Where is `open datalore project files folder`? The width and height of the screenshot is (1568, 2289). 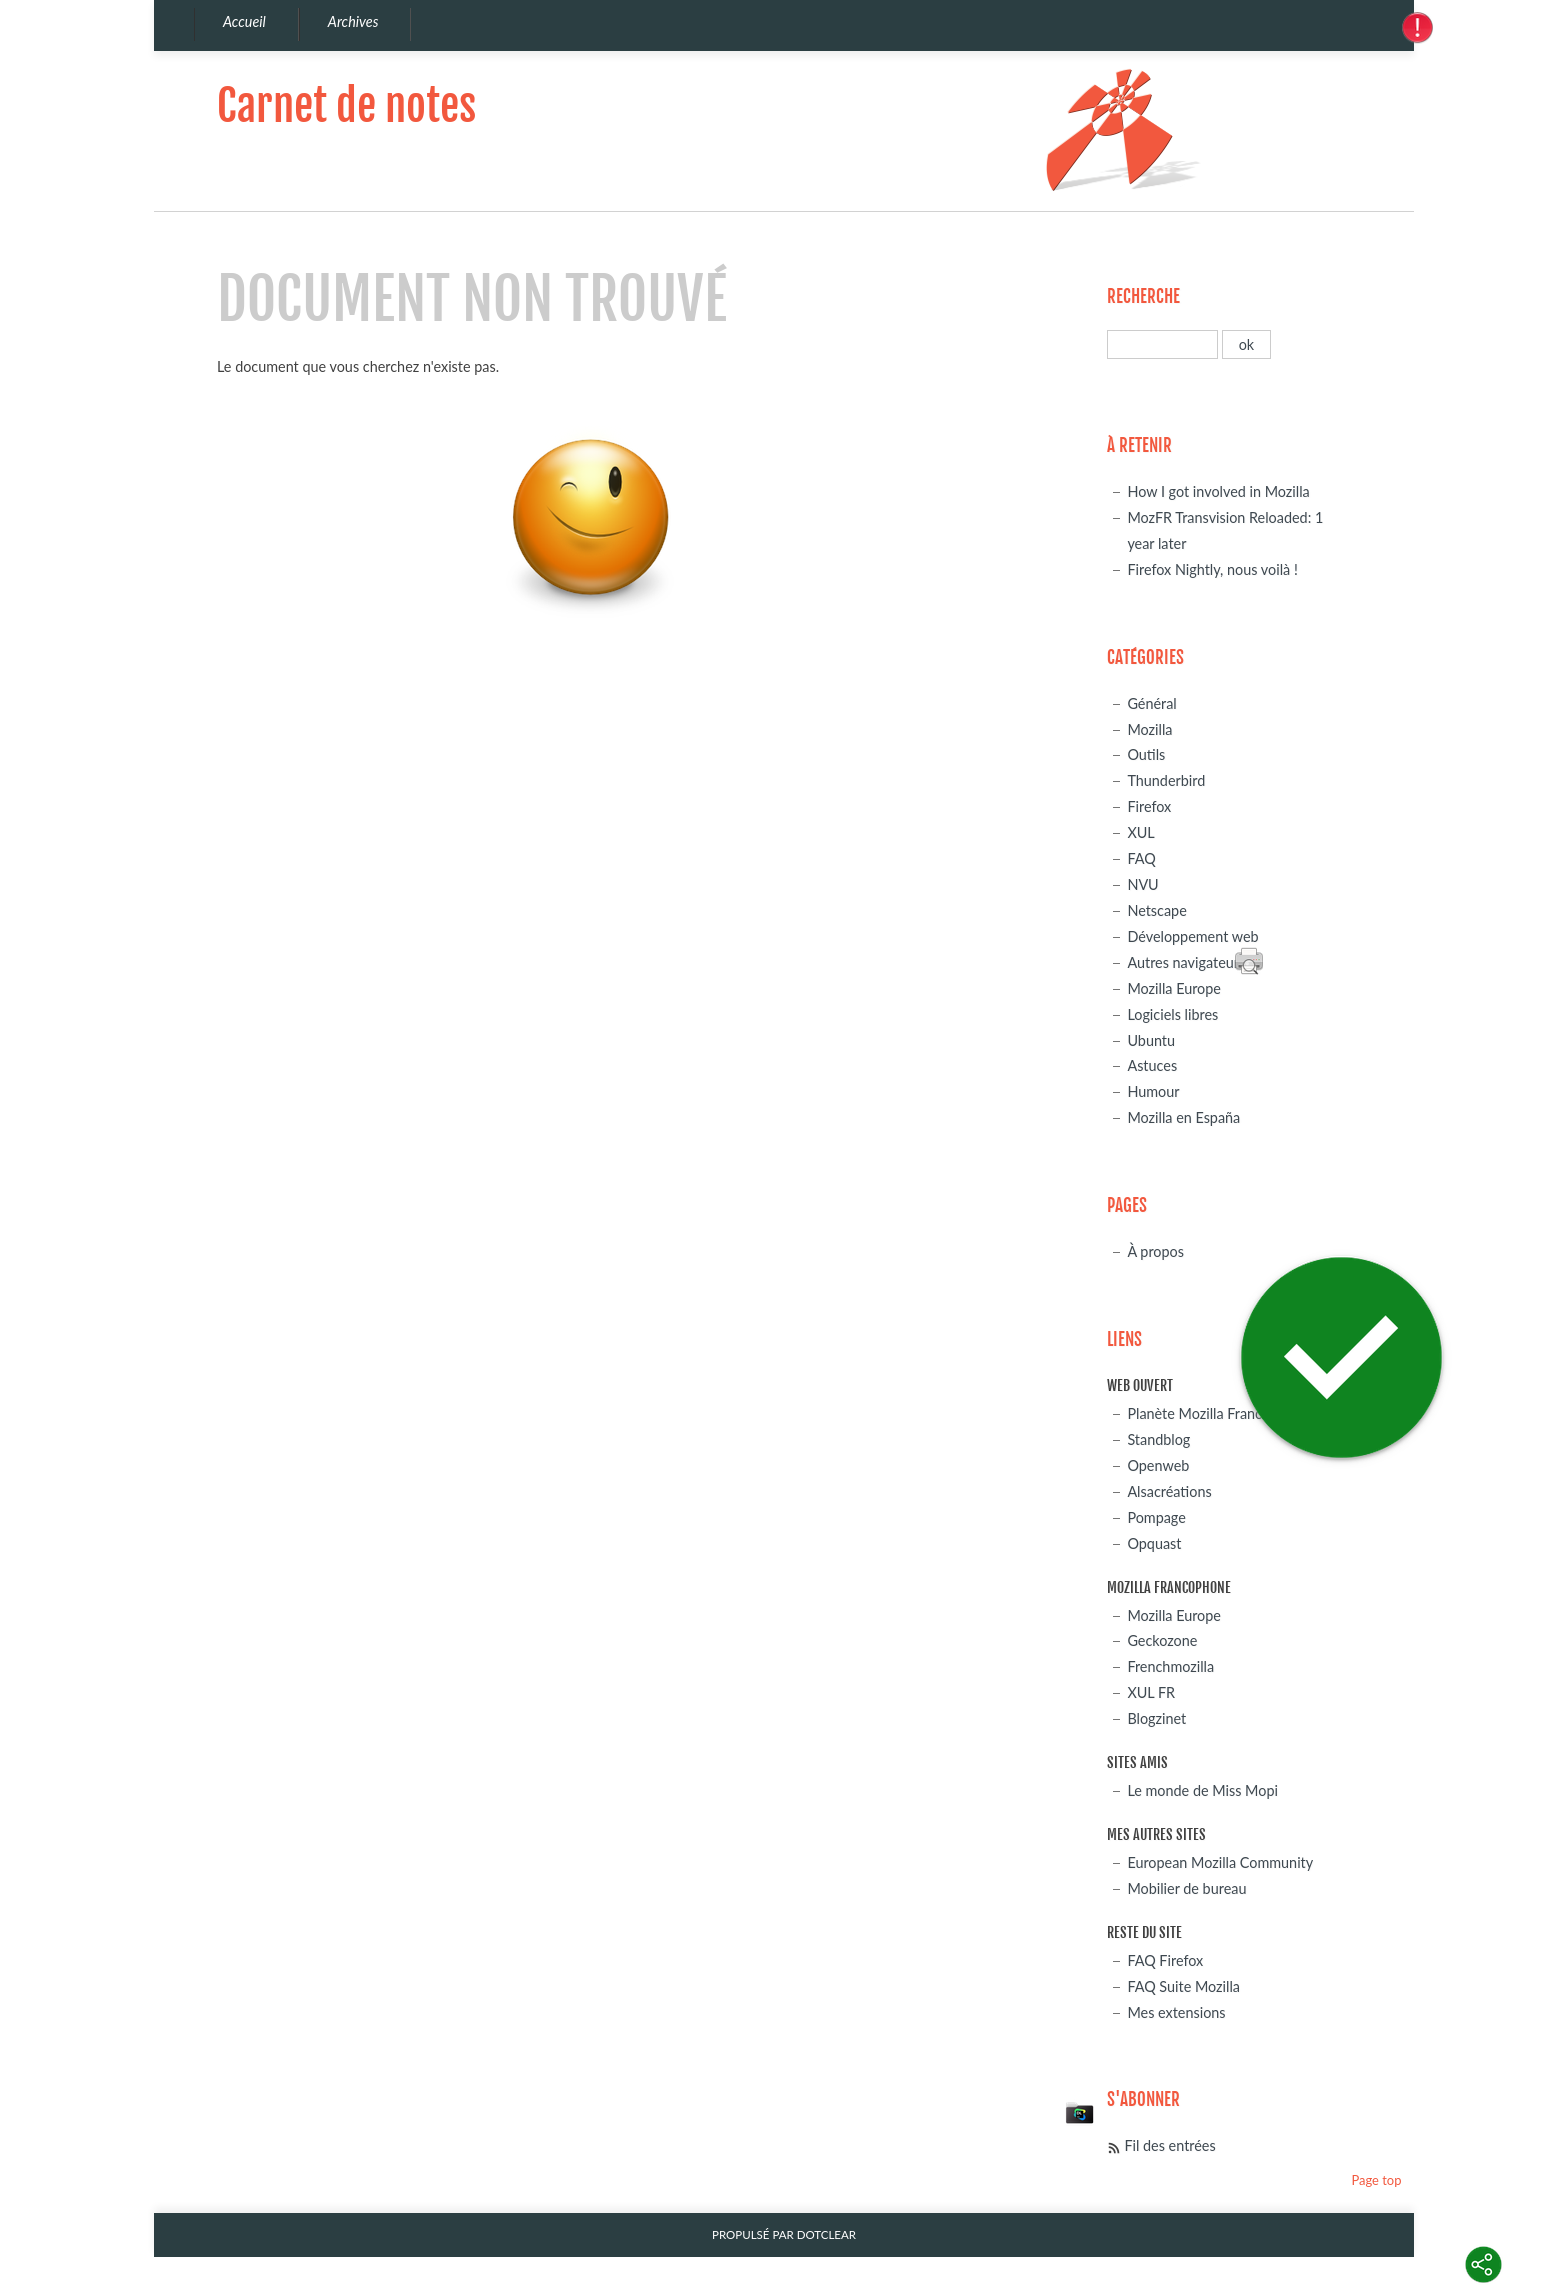 open datalore project files folder is located at coordinates (1079, 2113).